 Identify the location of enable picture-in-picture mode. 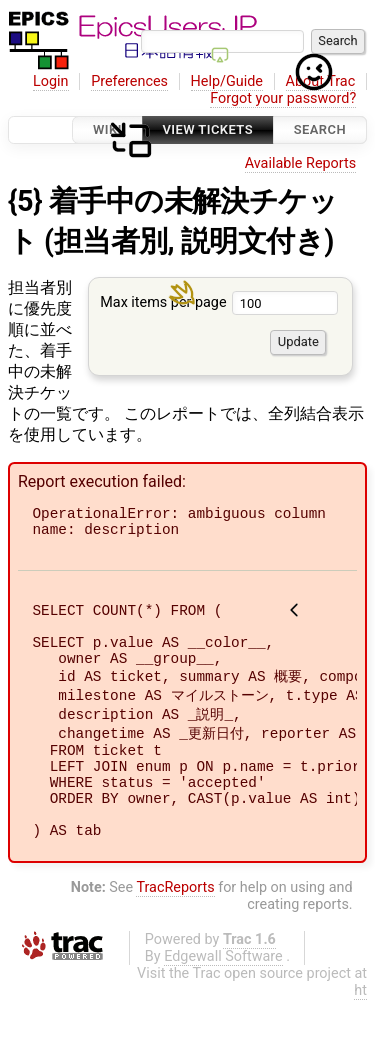
(131, 139).